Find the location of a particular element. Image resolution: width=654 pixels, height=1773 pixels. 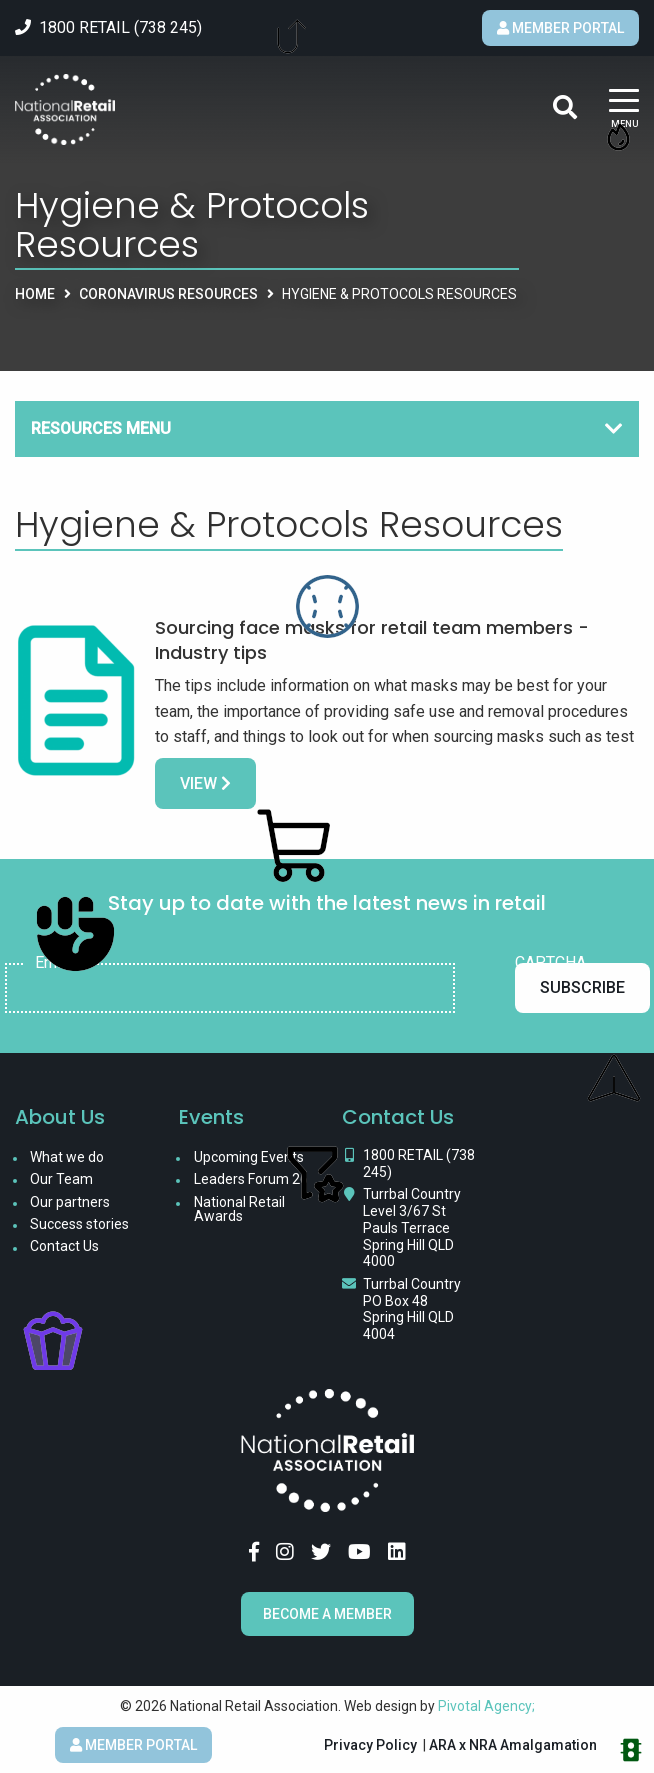

view baseball scores or stats is located at coordinates (327, 606).